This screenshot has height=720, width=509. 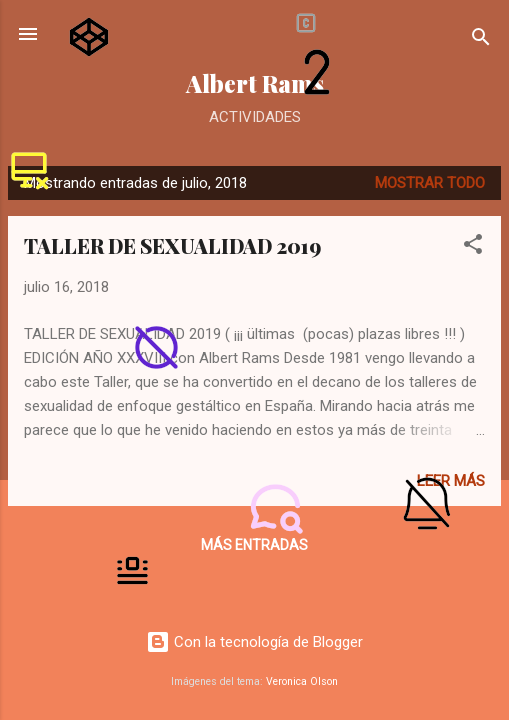 What do you see at coordinates (156, 347) in the screenshot?
I see `do not dry clean this item` at bounding box center [156, 347].